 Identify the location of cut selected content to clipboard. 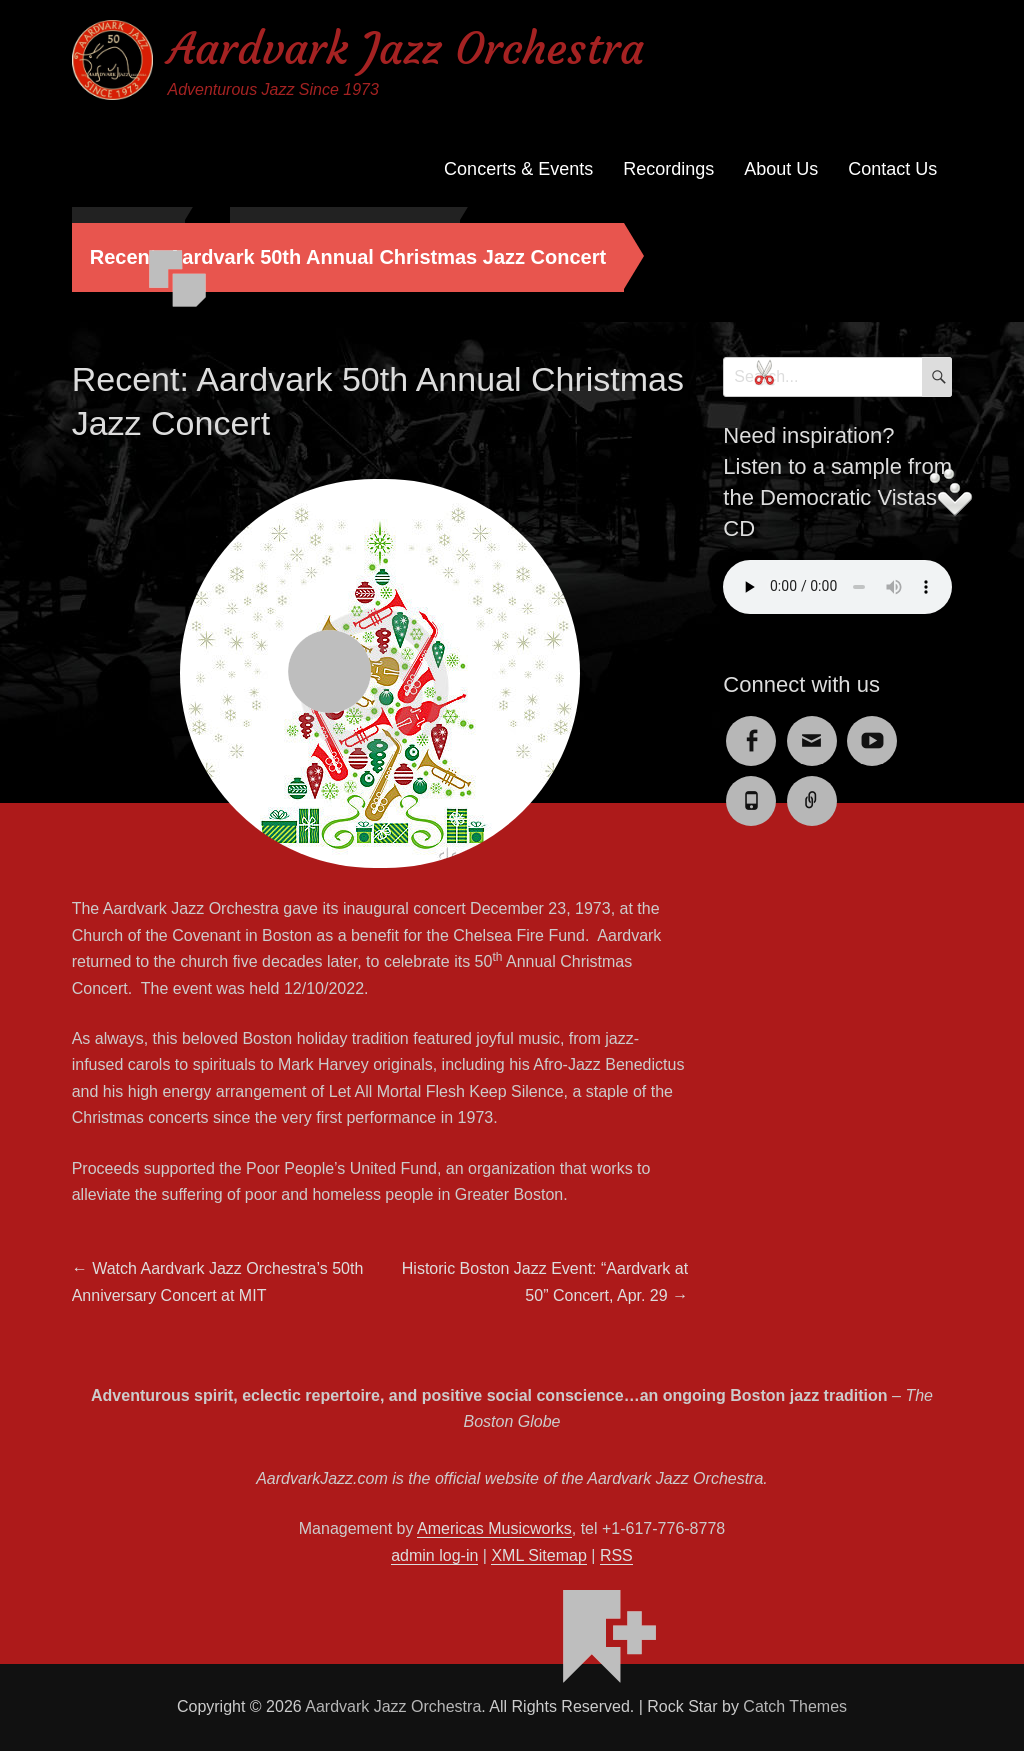
(764, 372).